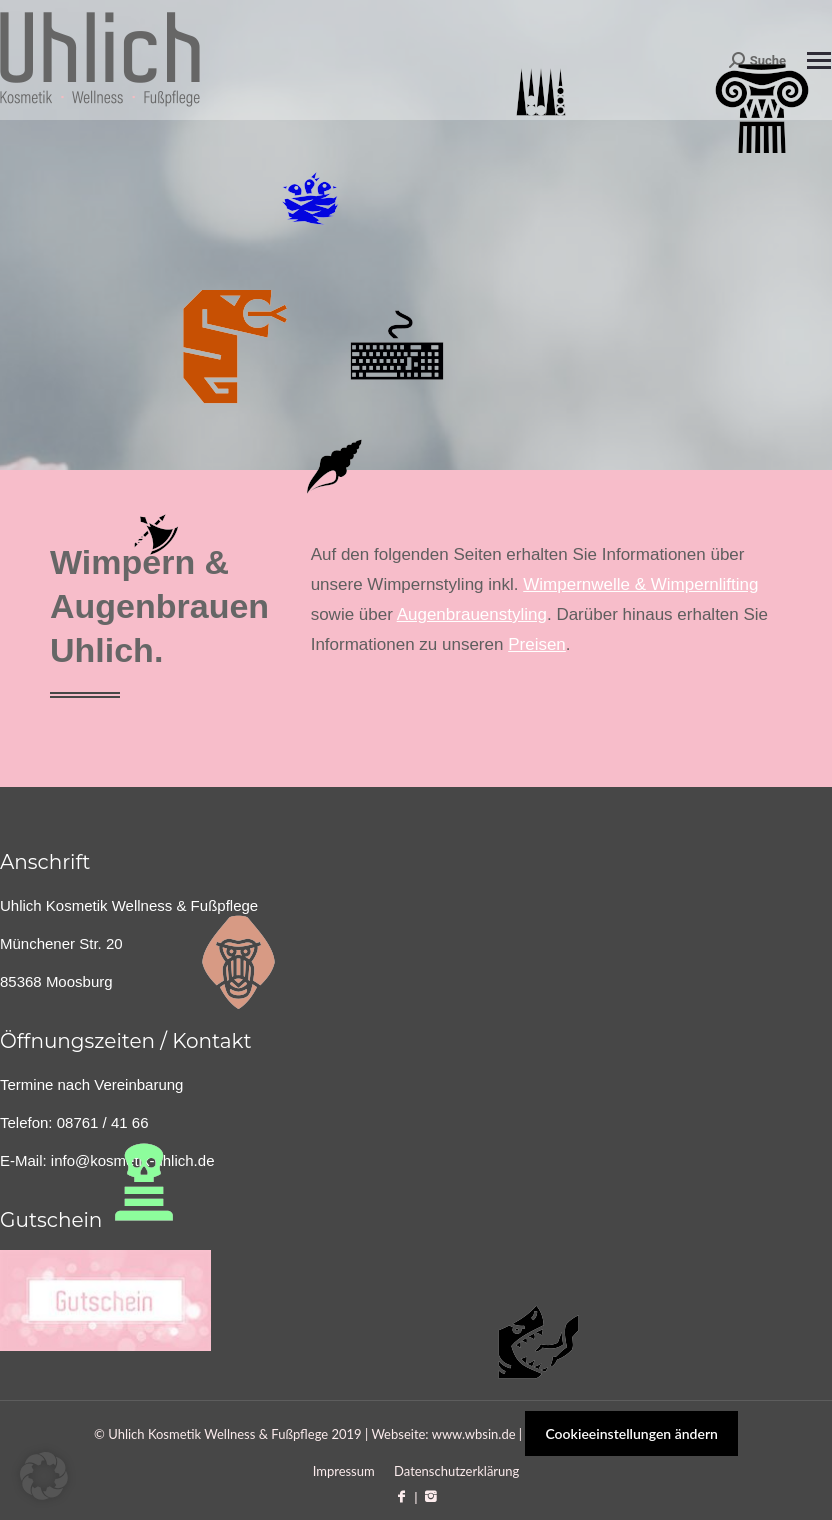  What do you see at coordinates (397, 361) in the screenshot?
I see `open on-screen keyboard` at bounding box center [397, 361].